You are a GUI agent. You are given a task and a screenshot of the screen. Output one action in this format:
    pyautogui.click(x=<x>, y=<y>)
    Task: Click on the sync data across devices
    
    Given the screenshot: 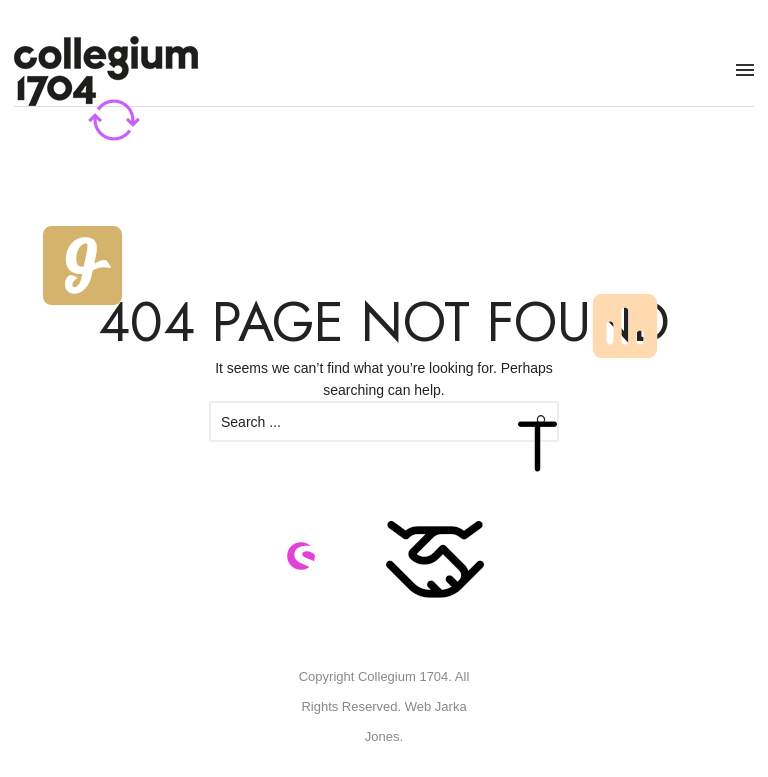 What is the action you would take?
    pyautogui.click(x=114, y=120)
    